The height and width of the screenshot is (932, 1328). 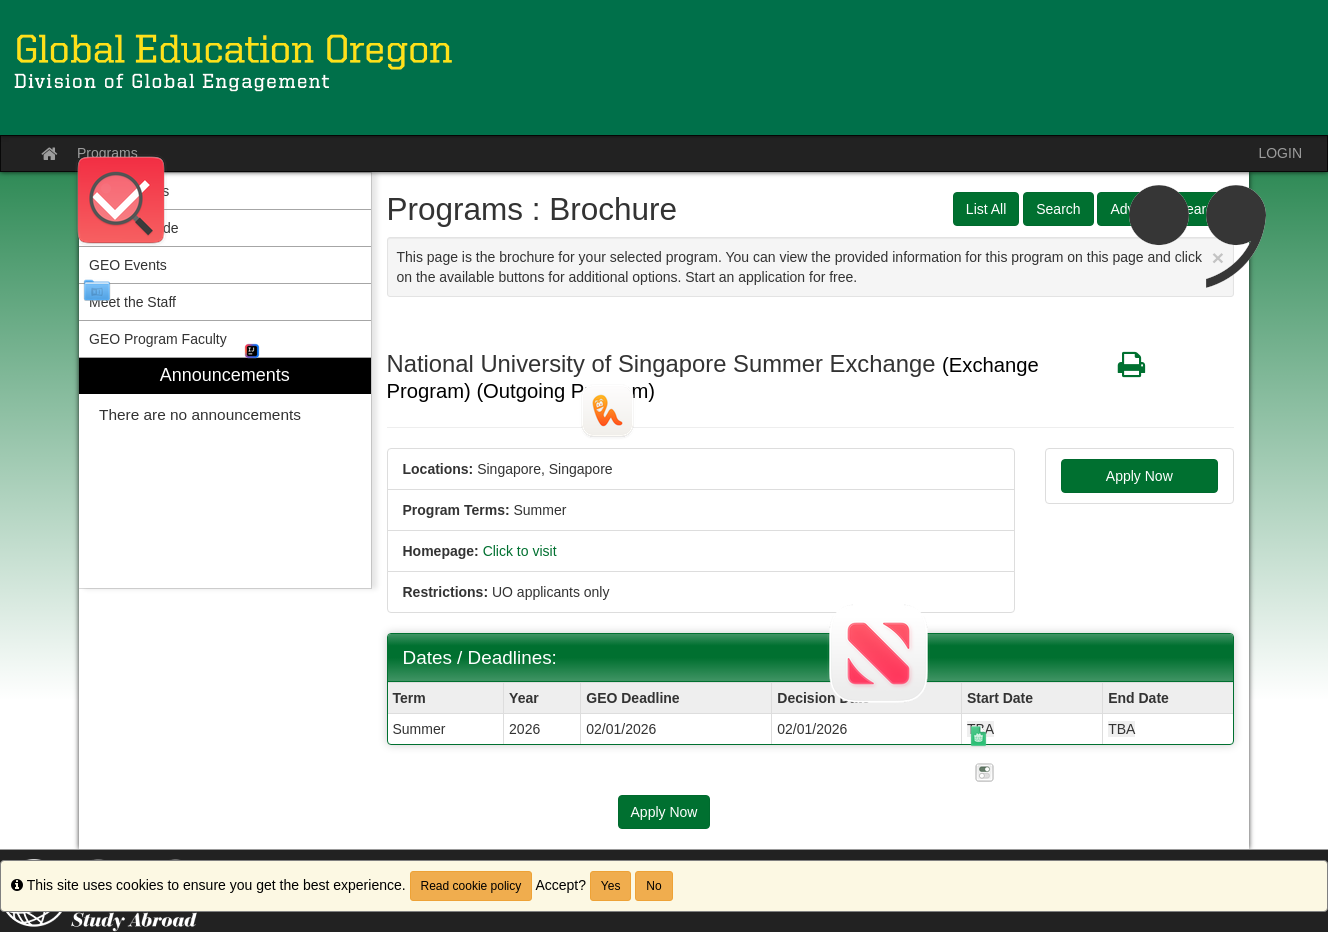 I want to click on punctuation input mode is currently inactive, so click(x=1197, y=236).